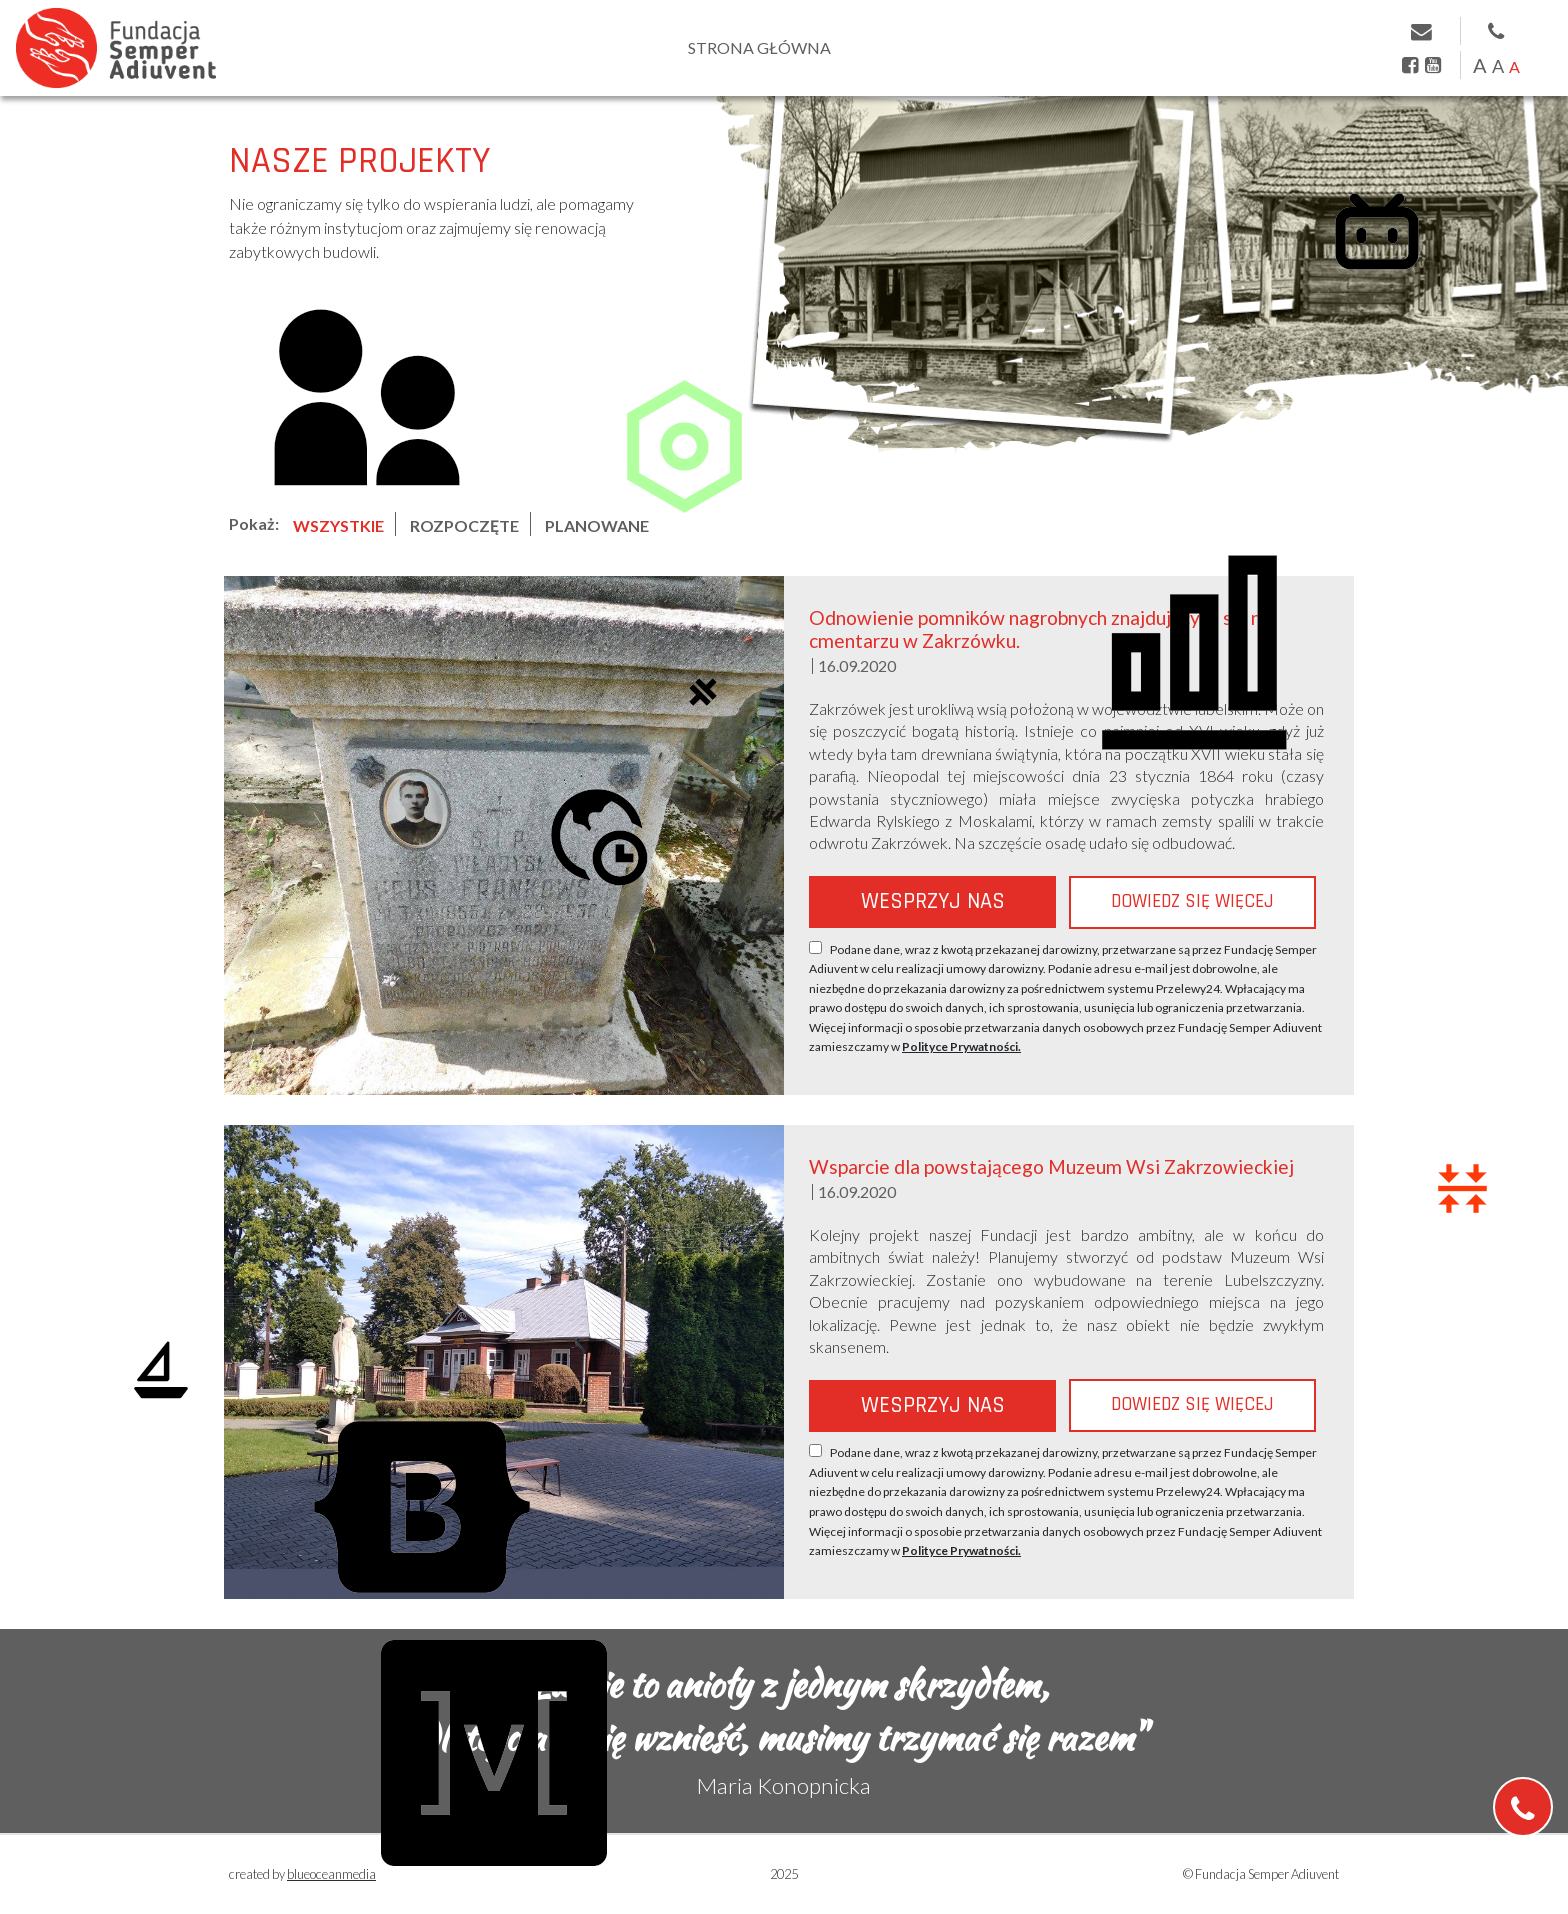  I want to click on access settings or preferences, so click(684, 446).